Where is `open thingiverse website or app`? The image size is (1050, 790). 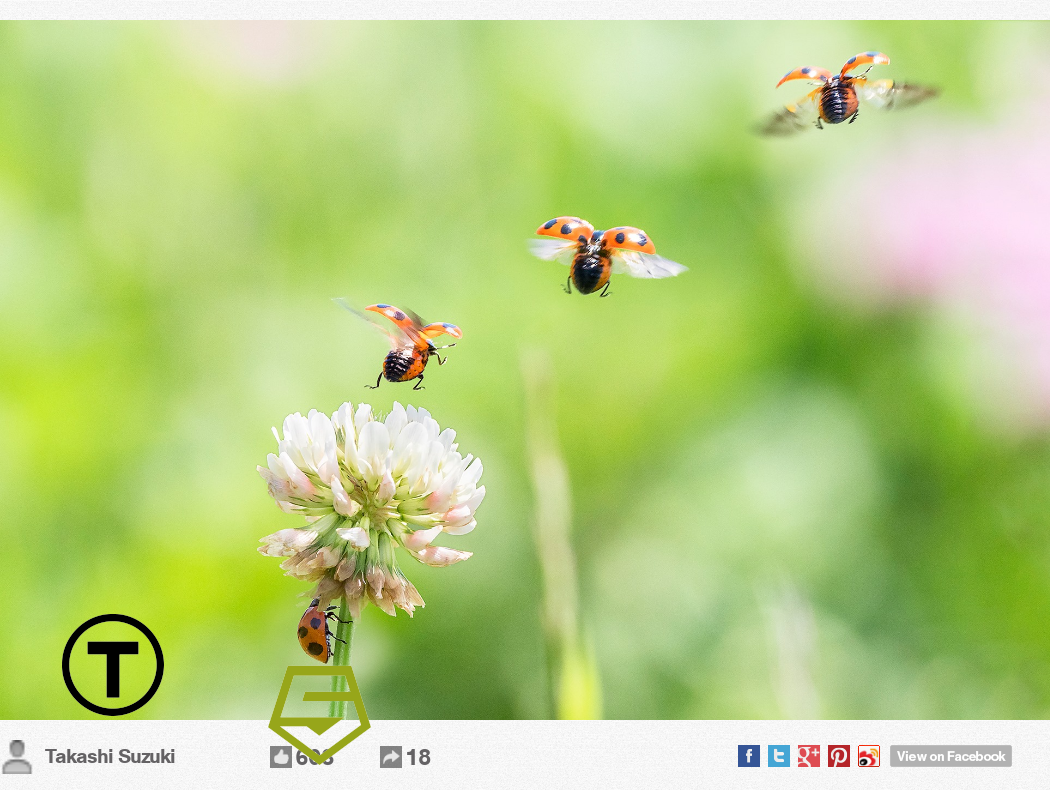
open thingiverse website or app is located at coordinates (113, 665).